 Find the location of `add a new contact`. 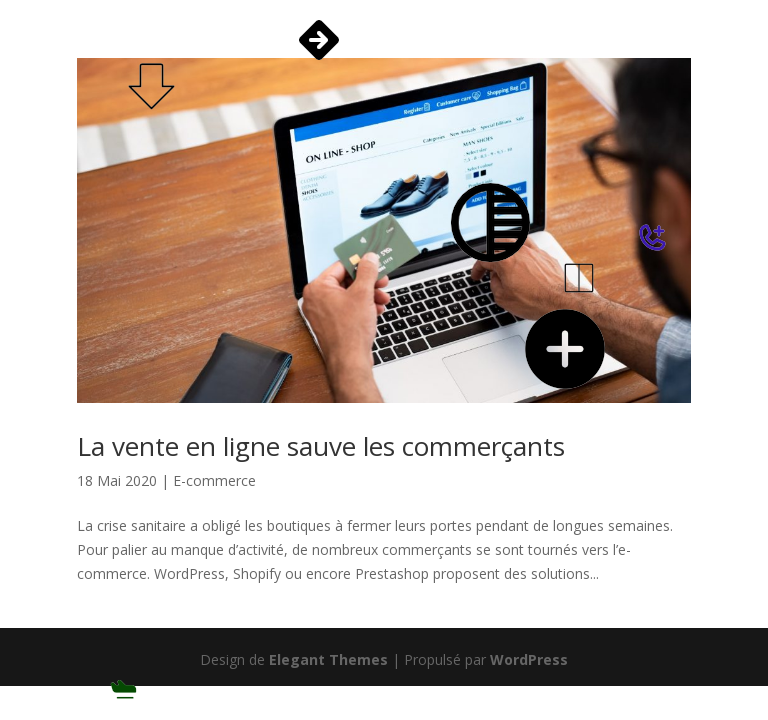

add a new contact is located at coordinates (653, 237).